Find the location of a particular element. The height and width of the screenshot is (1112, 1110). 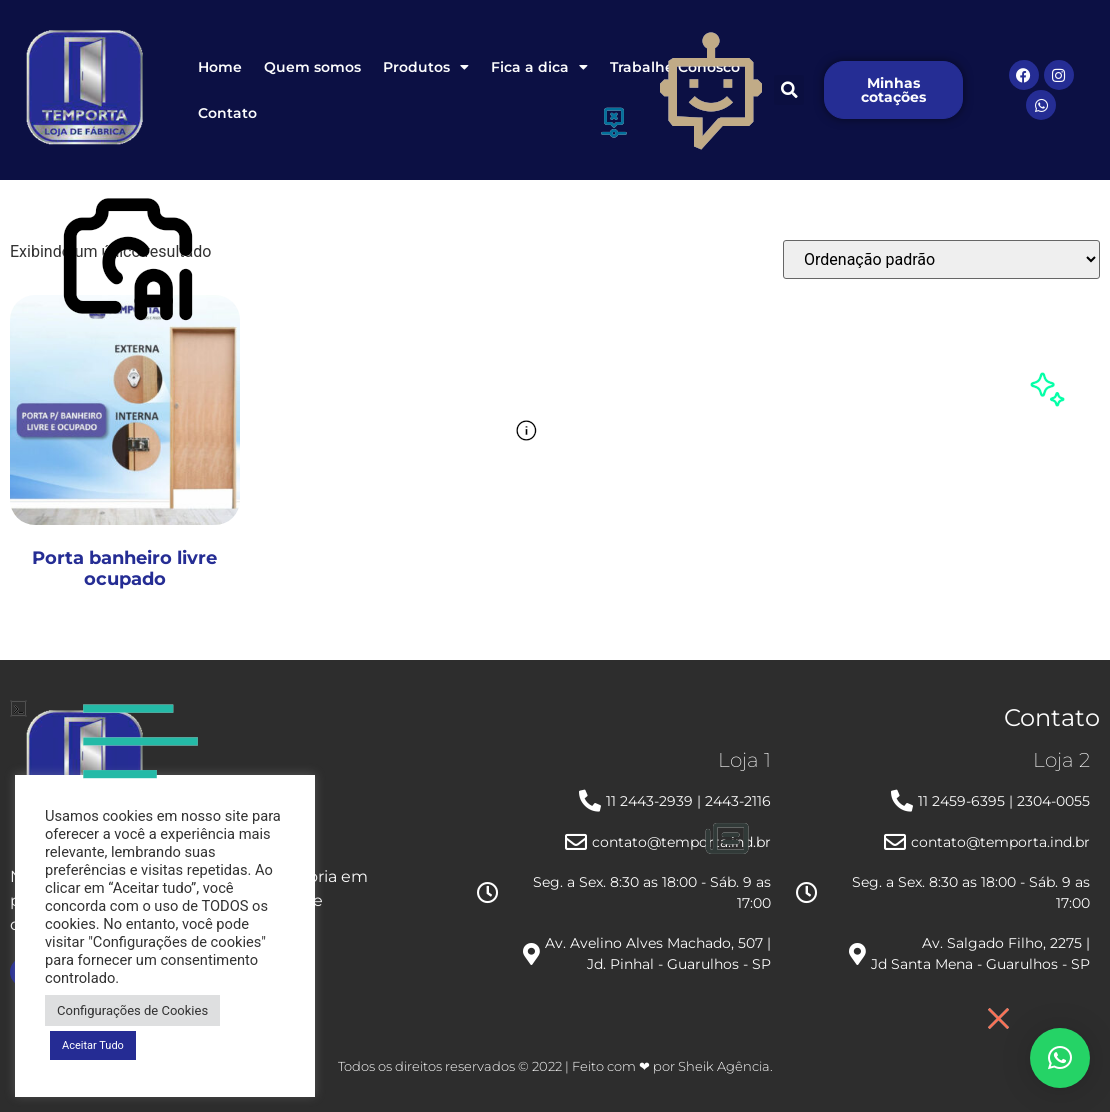

access AI-powered camera features is located at coordinates (128, 256).